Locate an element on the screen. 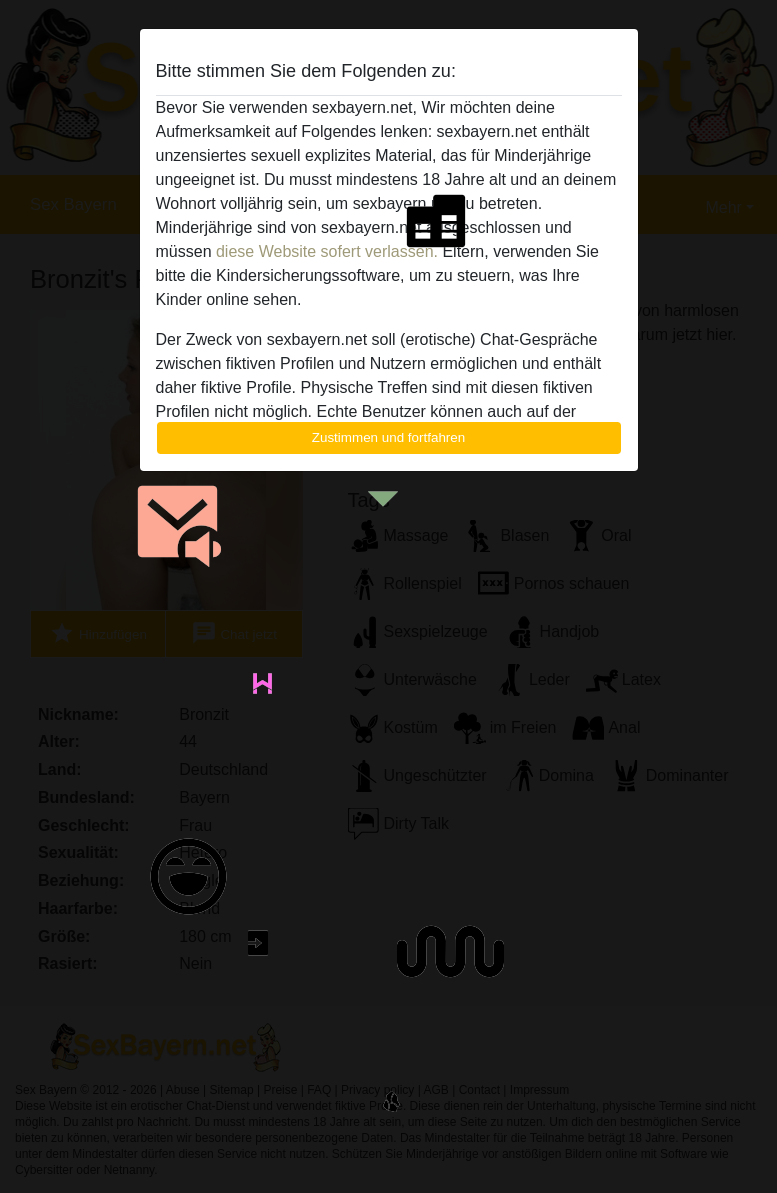 The image size is (777, 1193). adjust email notification sound settings is located at coordinates (177, 521).